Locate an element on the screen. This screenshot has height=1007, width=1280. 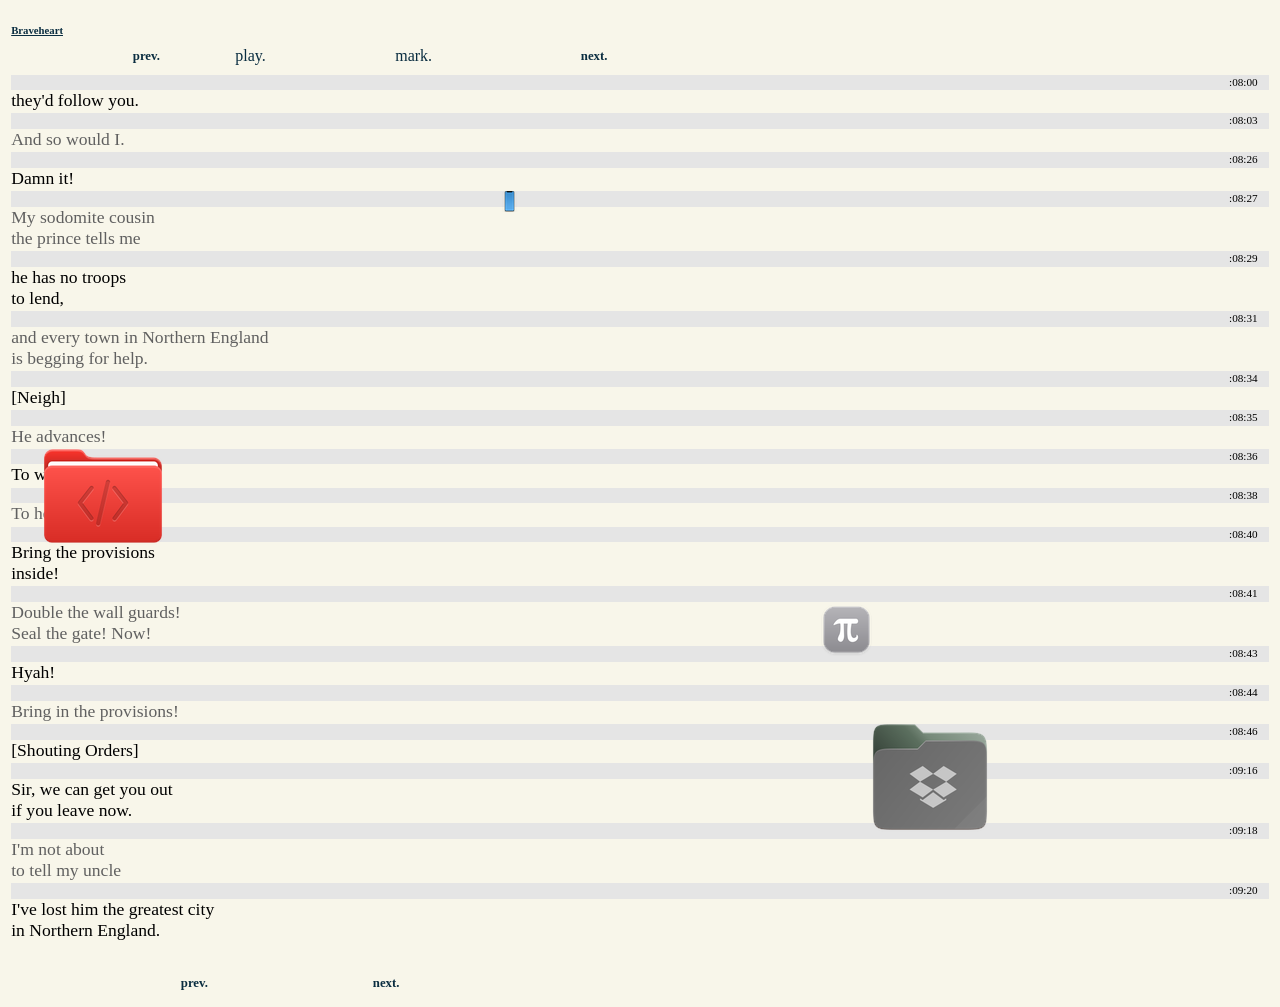
open your dropbox folder is located at coordinates (930, 777).